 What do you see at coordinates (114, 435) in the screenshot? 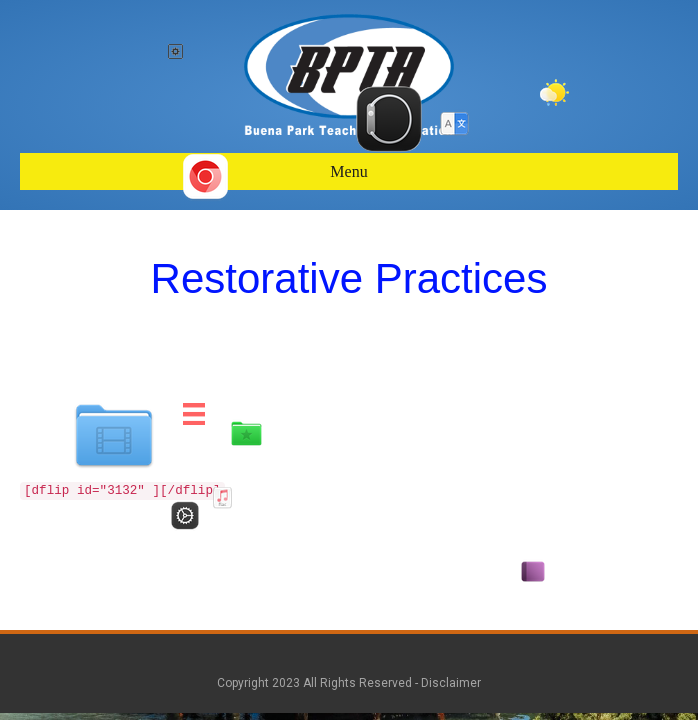
I see `open your movies folder` at bounding box center [114, 435].